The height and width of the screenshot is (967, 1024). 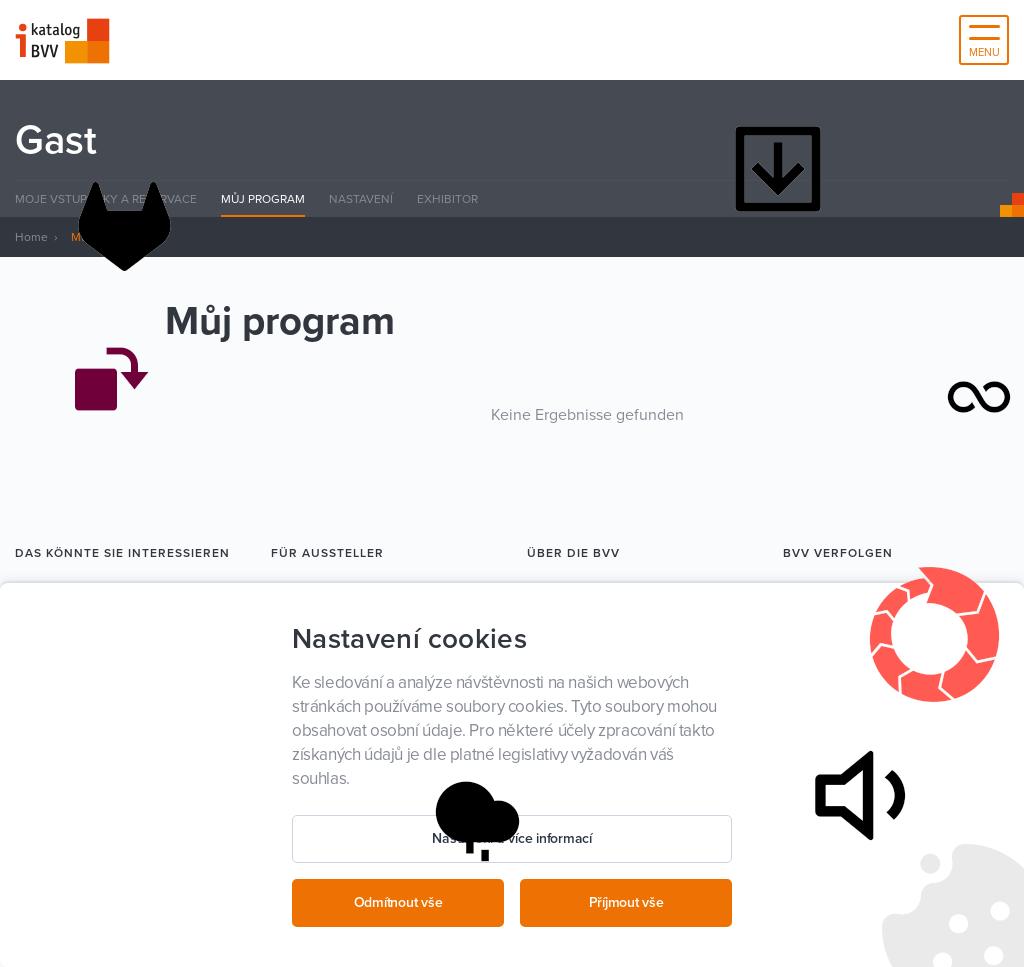 I want to click on indicates unlimited or infinite content, so click(x=979, y=397).